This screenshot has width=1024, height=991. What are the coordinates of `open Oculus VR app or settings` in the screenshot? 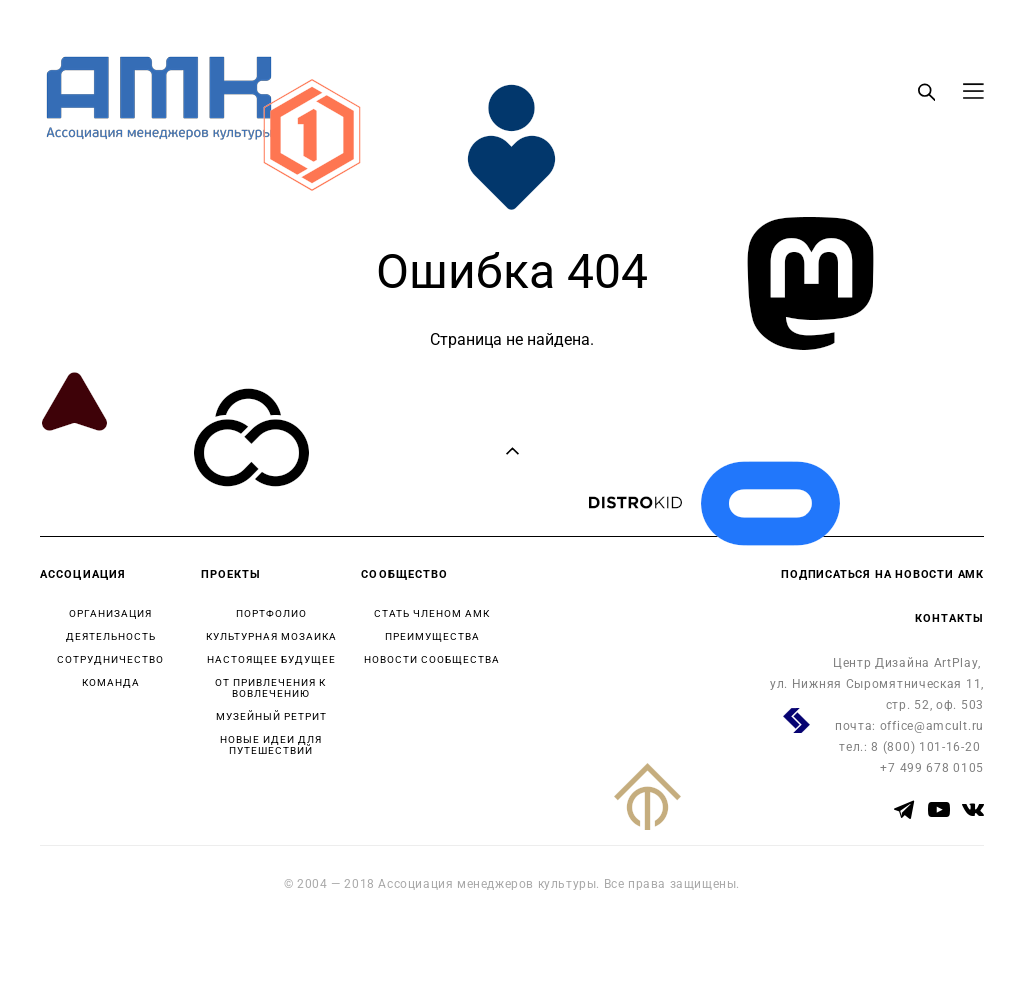 It's located at (770, 503).